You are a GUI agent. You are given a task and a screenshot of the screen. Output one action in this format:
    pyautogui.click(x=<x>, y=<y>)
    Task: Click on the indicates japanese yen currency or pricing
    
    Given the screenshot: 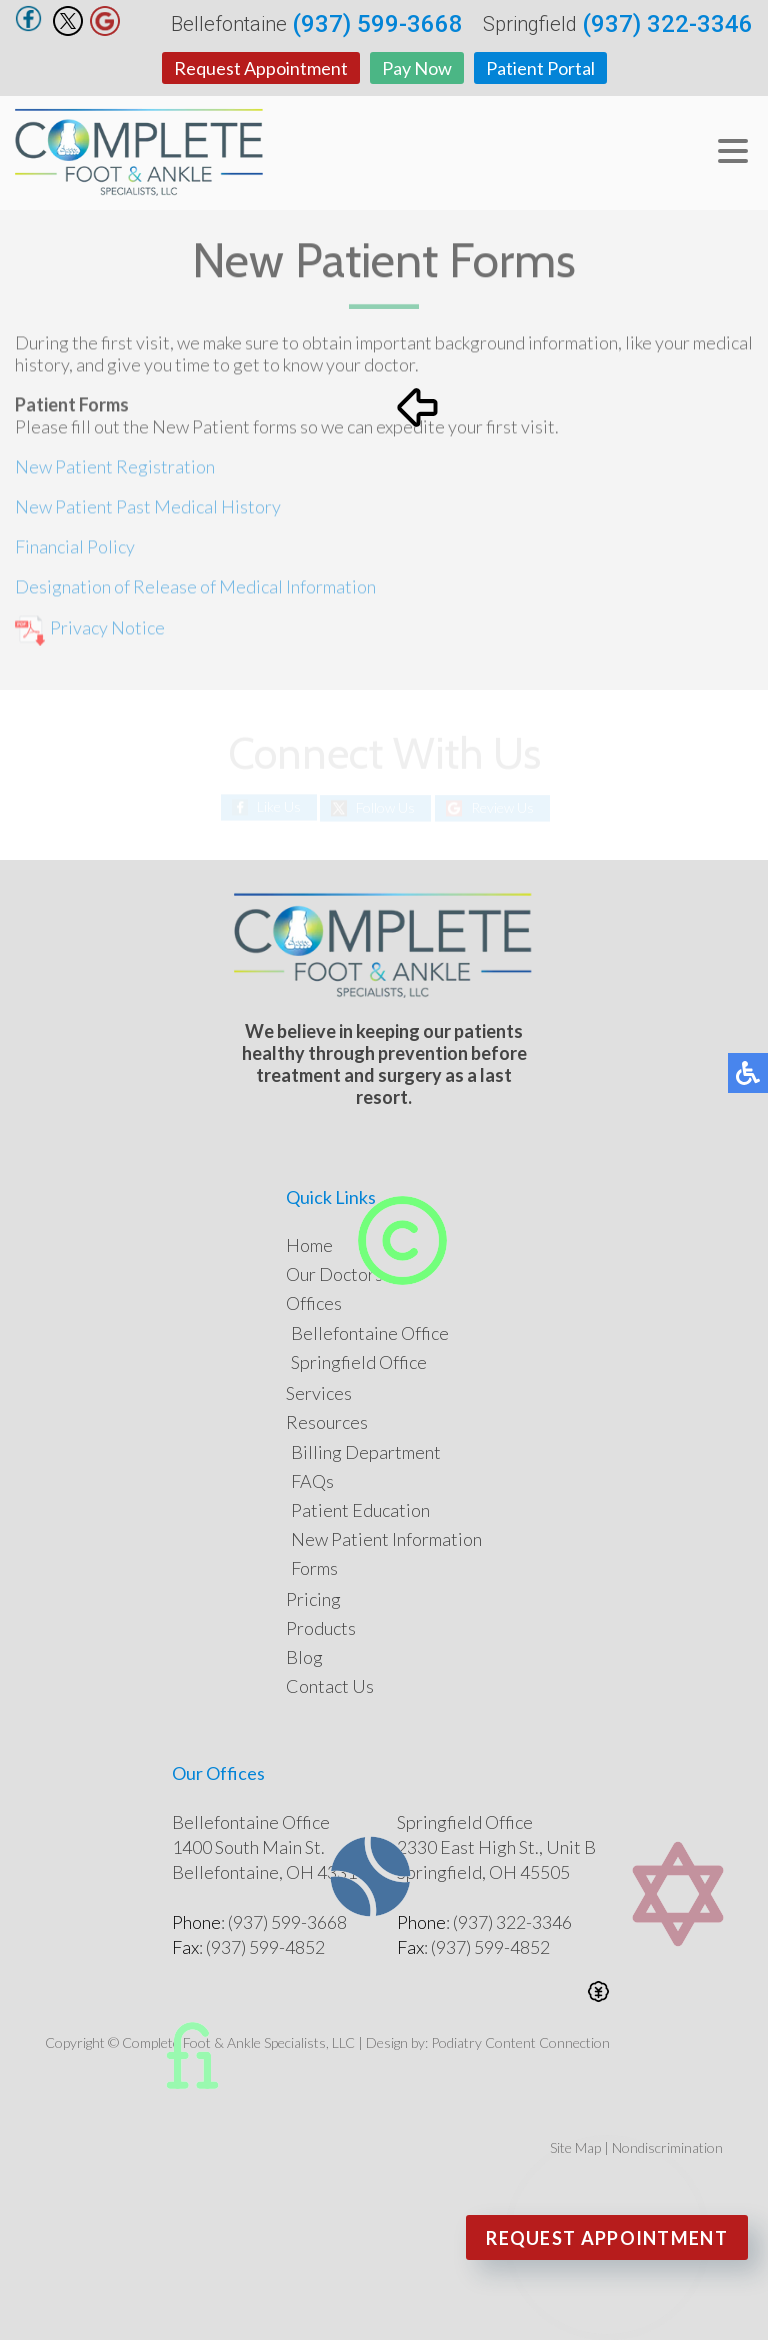 What is the action you would take?
    pyautogui.click(x=598, y=1991)
    